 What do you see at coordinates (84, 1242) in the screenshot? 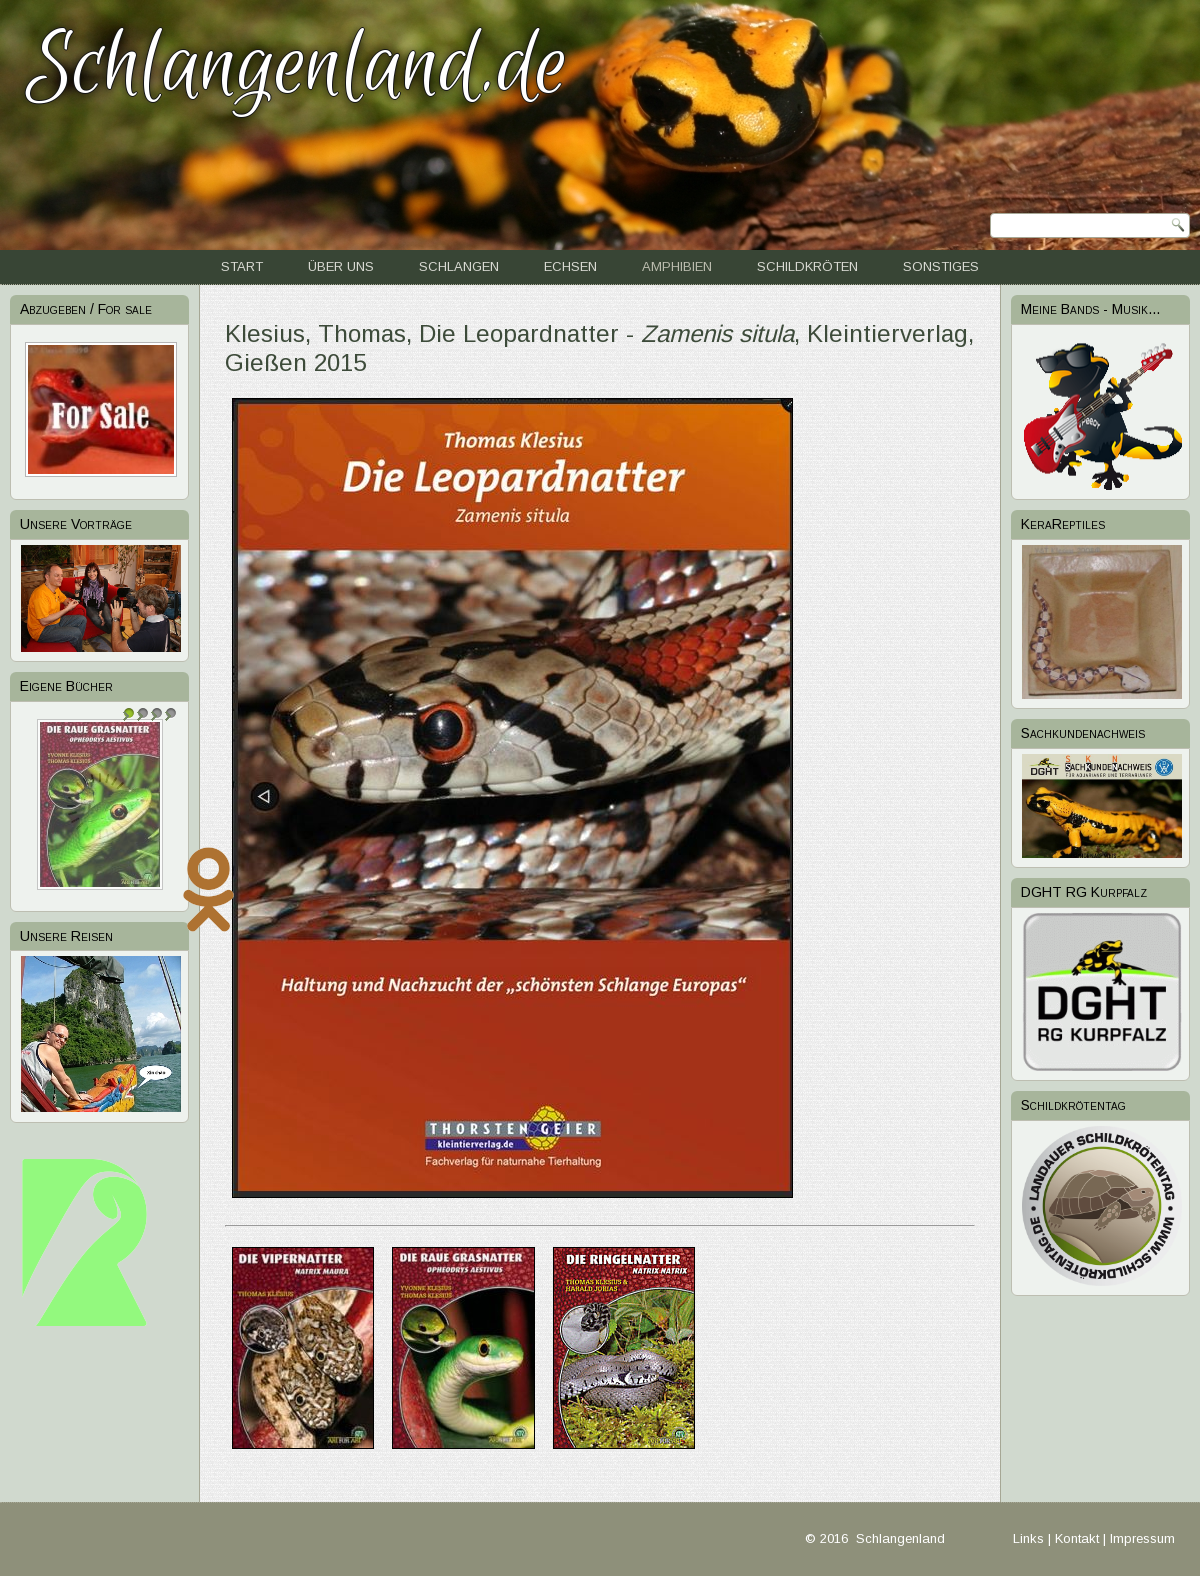
I see `Rollup.js logo` at bounding box center [84, 1242].